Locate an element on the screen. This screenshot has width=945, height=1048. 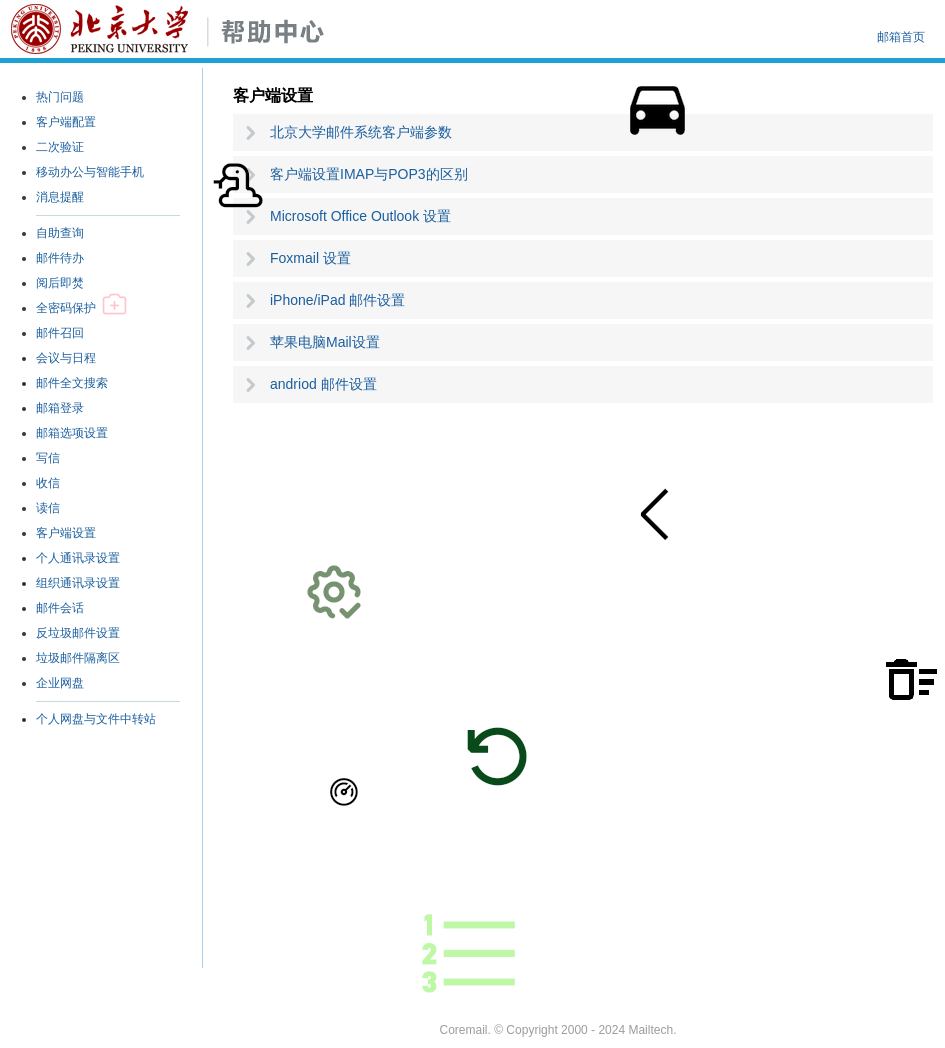
settings saved successfully is located at coordinates (334, 592).